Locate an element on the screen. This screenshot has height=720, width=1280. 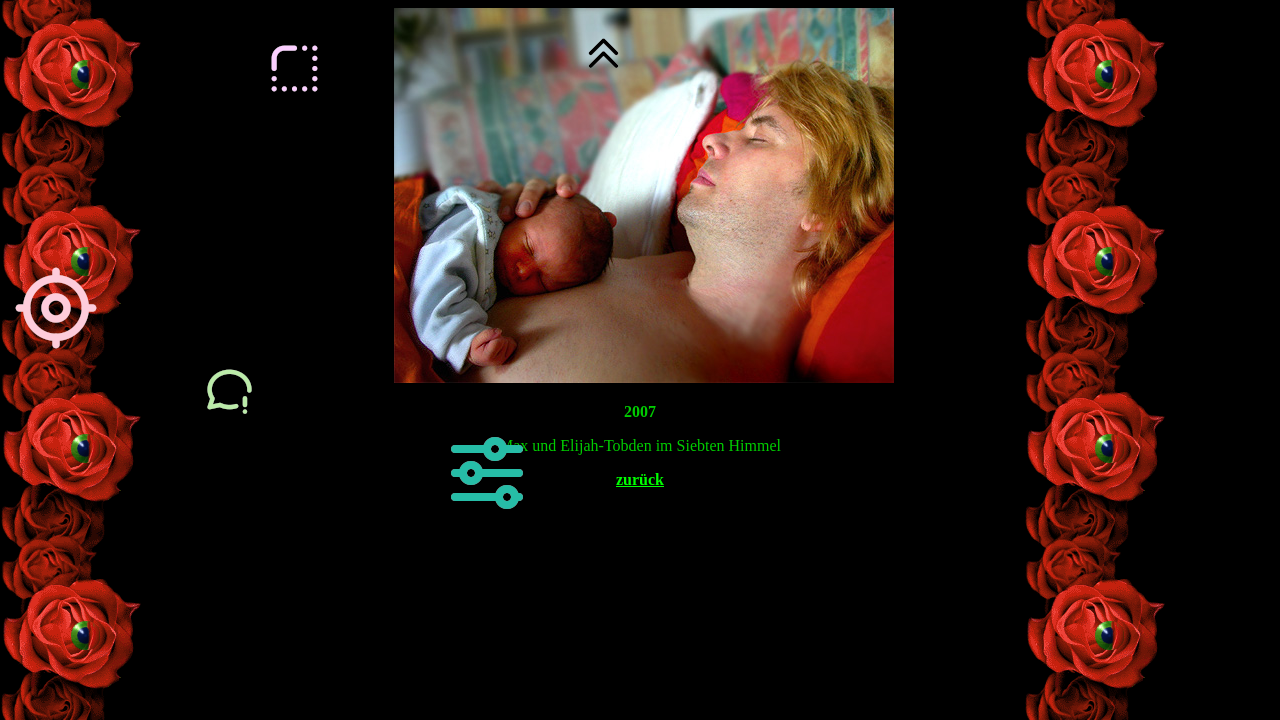
adjust settings or preferences is located at coordinates (487, 473).